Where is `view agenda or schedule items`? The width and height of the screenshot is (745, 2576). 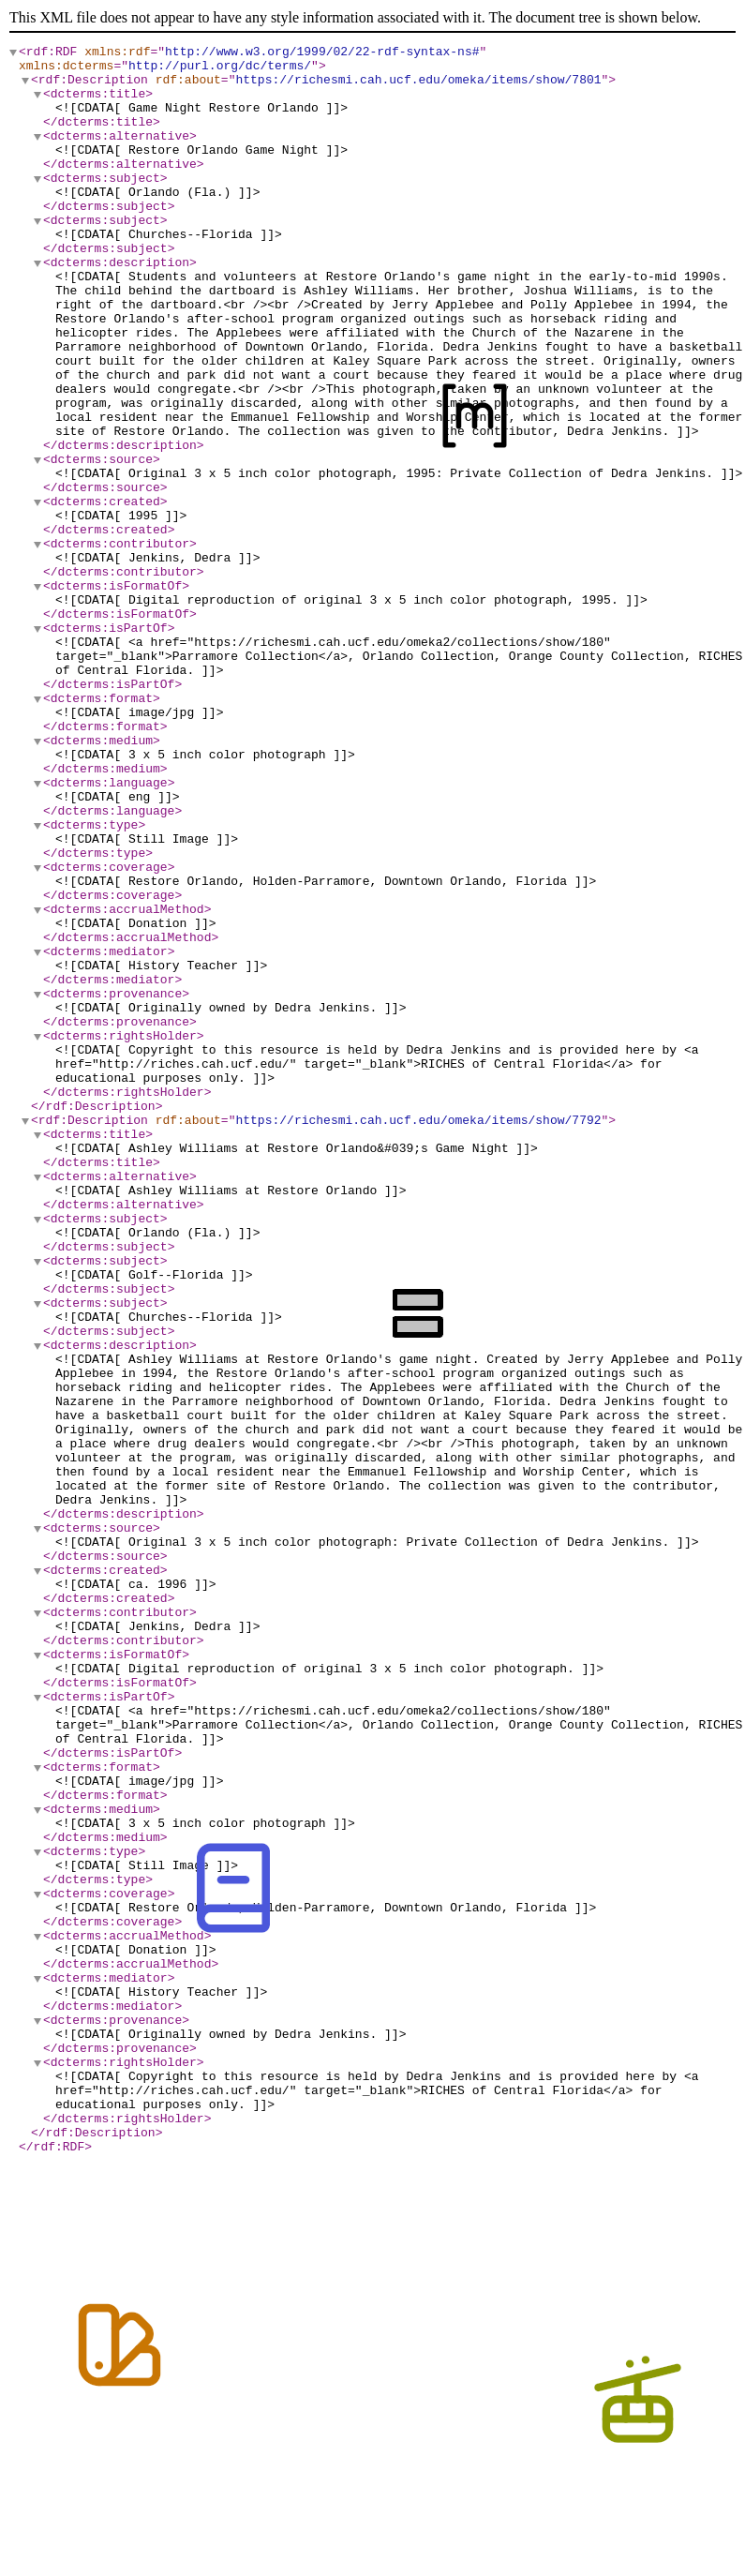 view agenda or schedule items is located at coordinates (419, 1313).